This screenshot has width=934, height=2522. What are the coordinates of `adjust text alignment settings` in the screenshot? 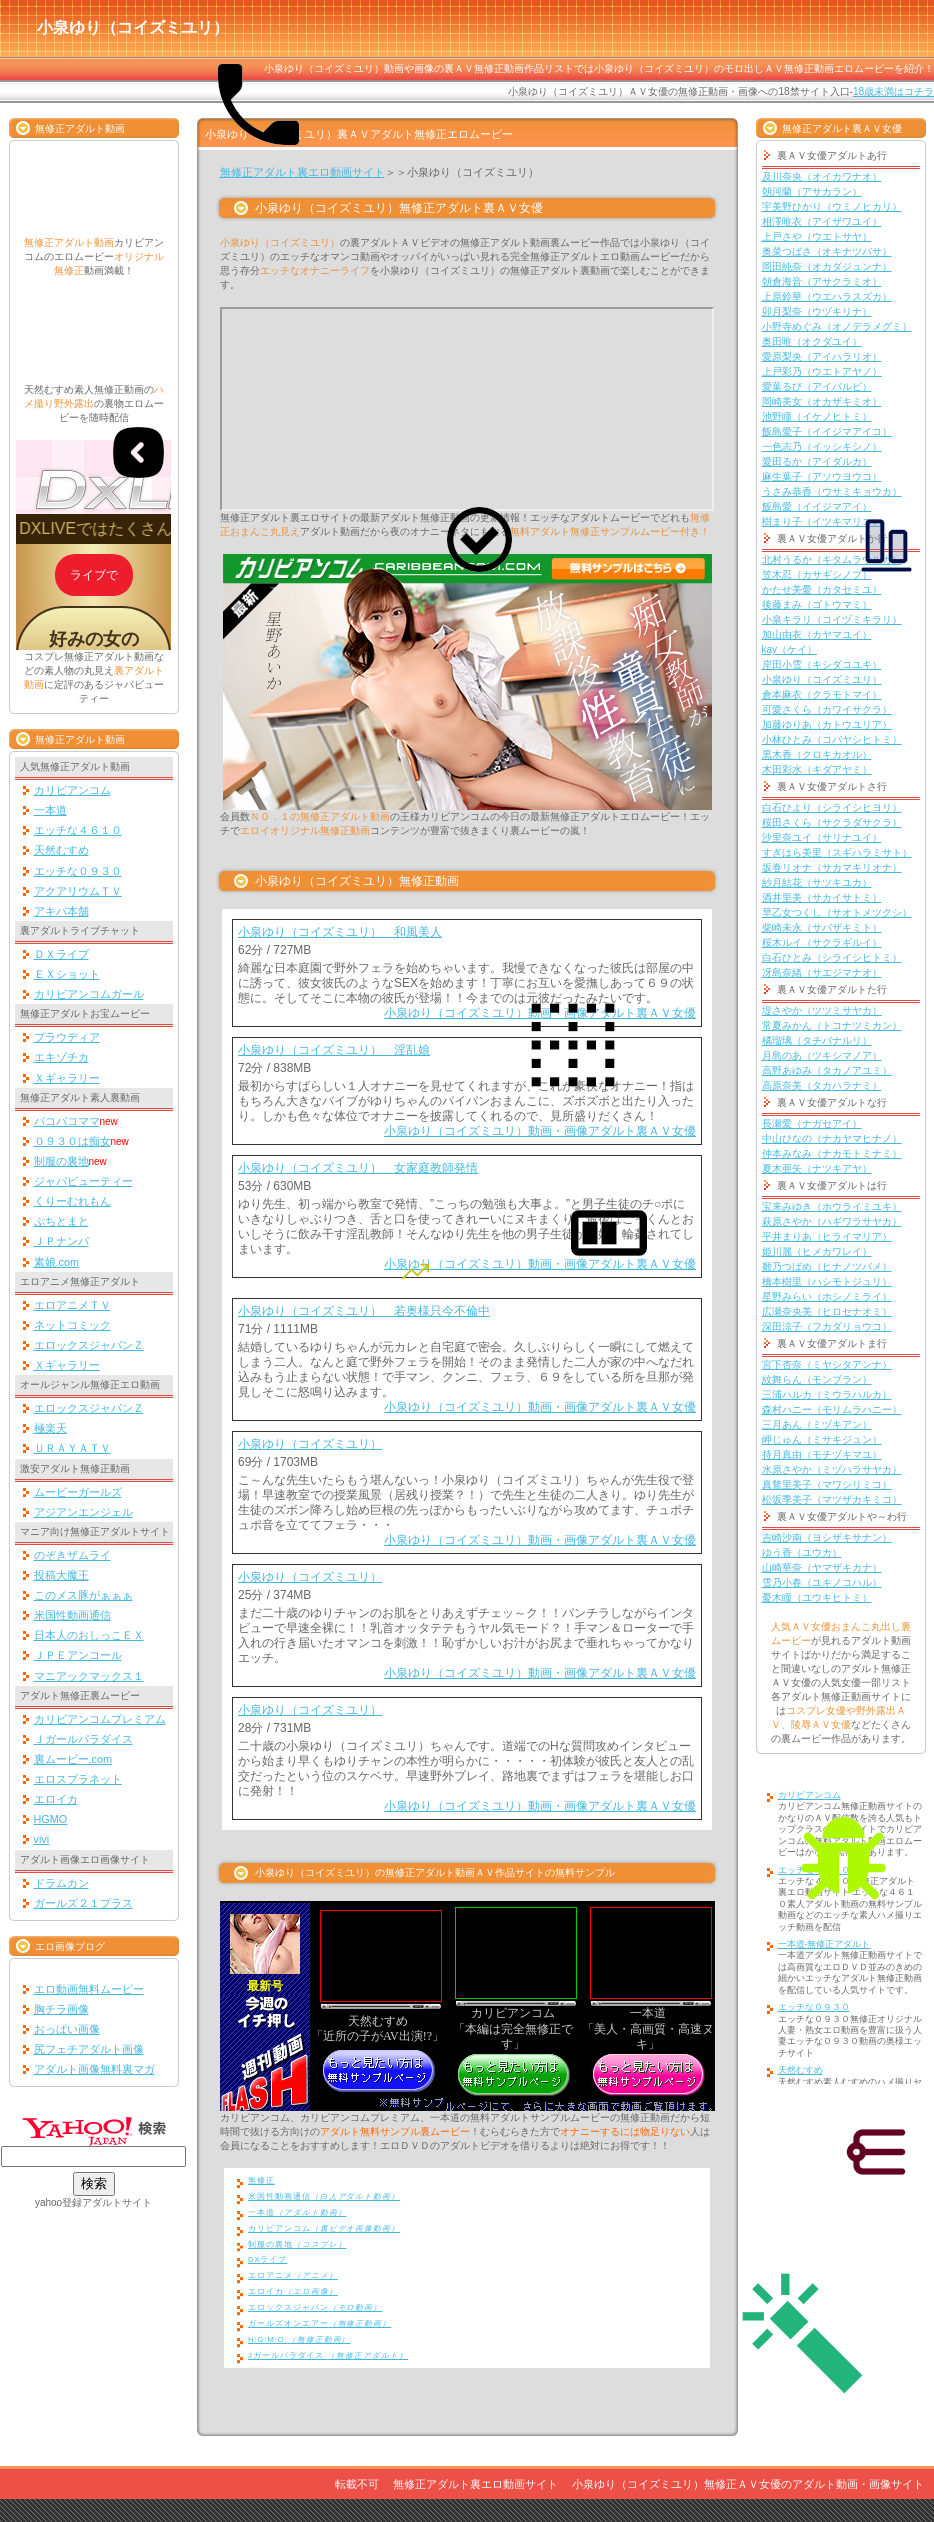 It's located at (876, 2152).